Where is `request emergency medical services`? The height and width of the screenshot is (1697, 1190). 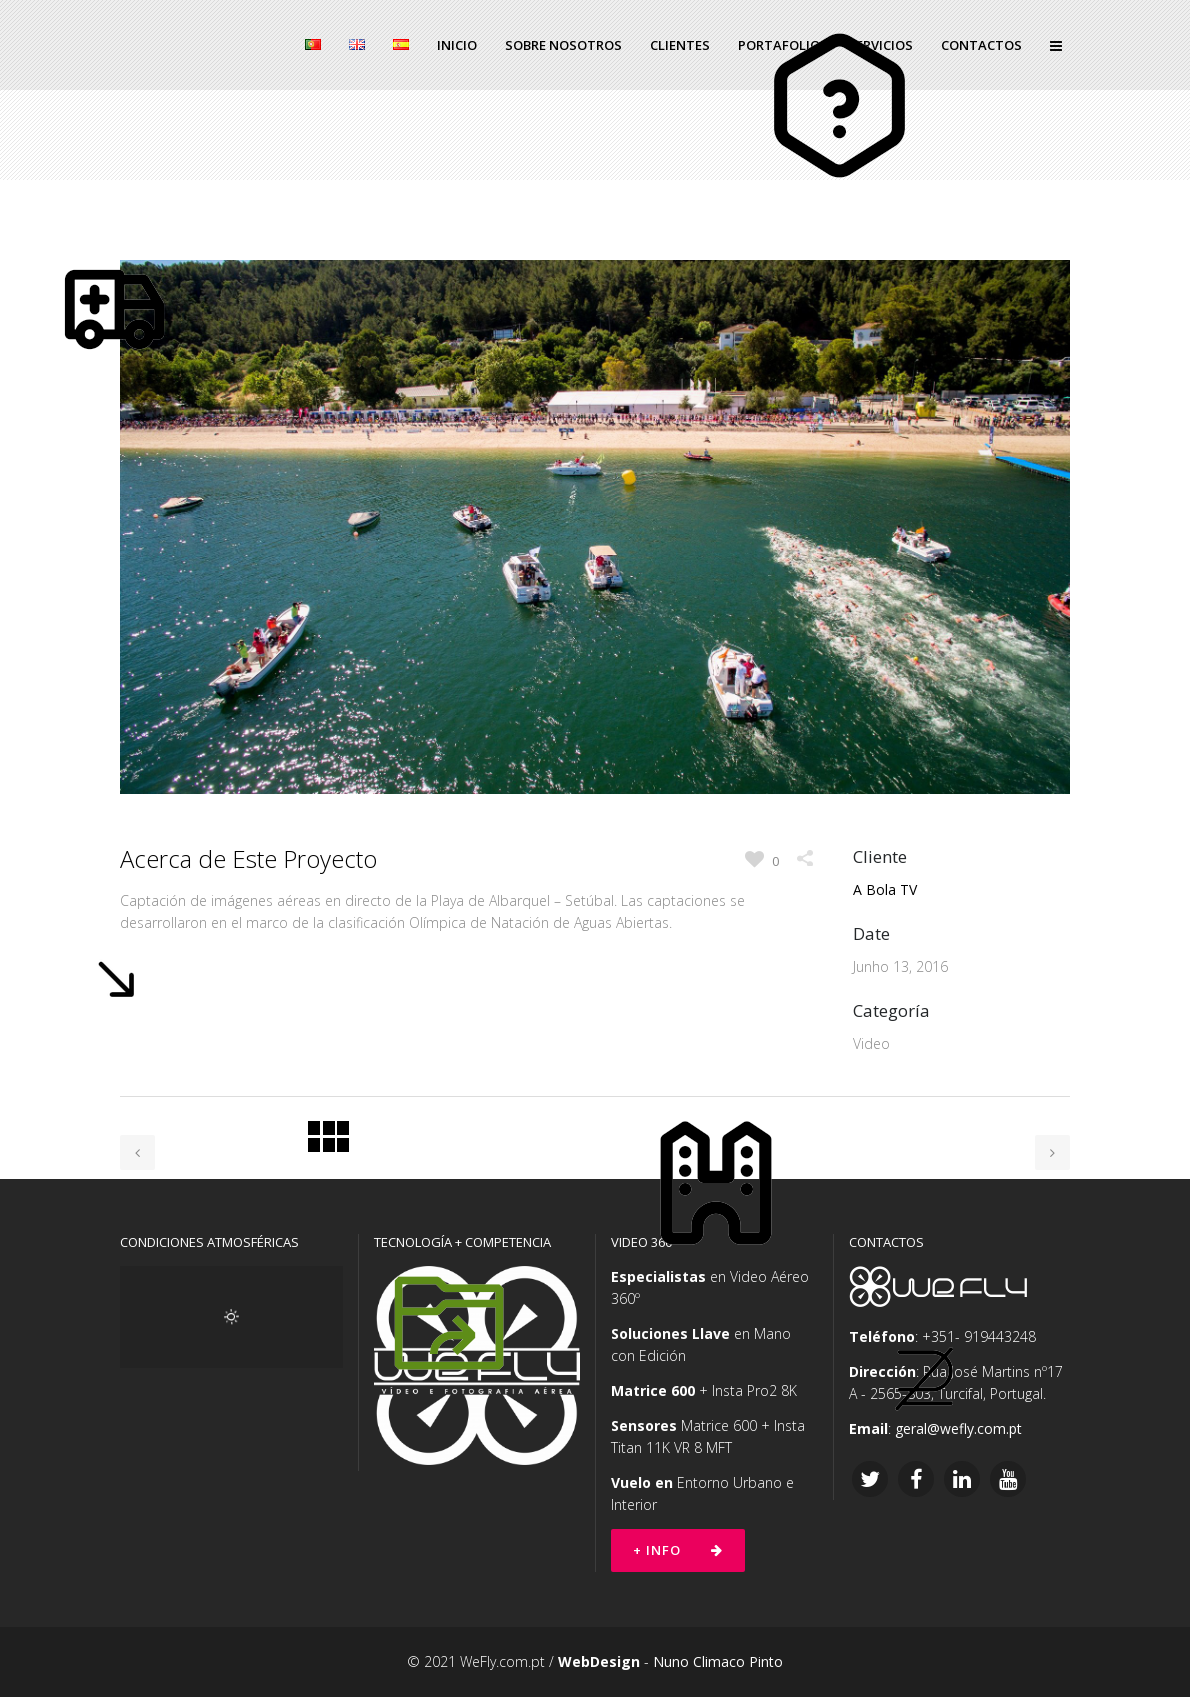 request emergency medical services is located at coordinates (114, 309).